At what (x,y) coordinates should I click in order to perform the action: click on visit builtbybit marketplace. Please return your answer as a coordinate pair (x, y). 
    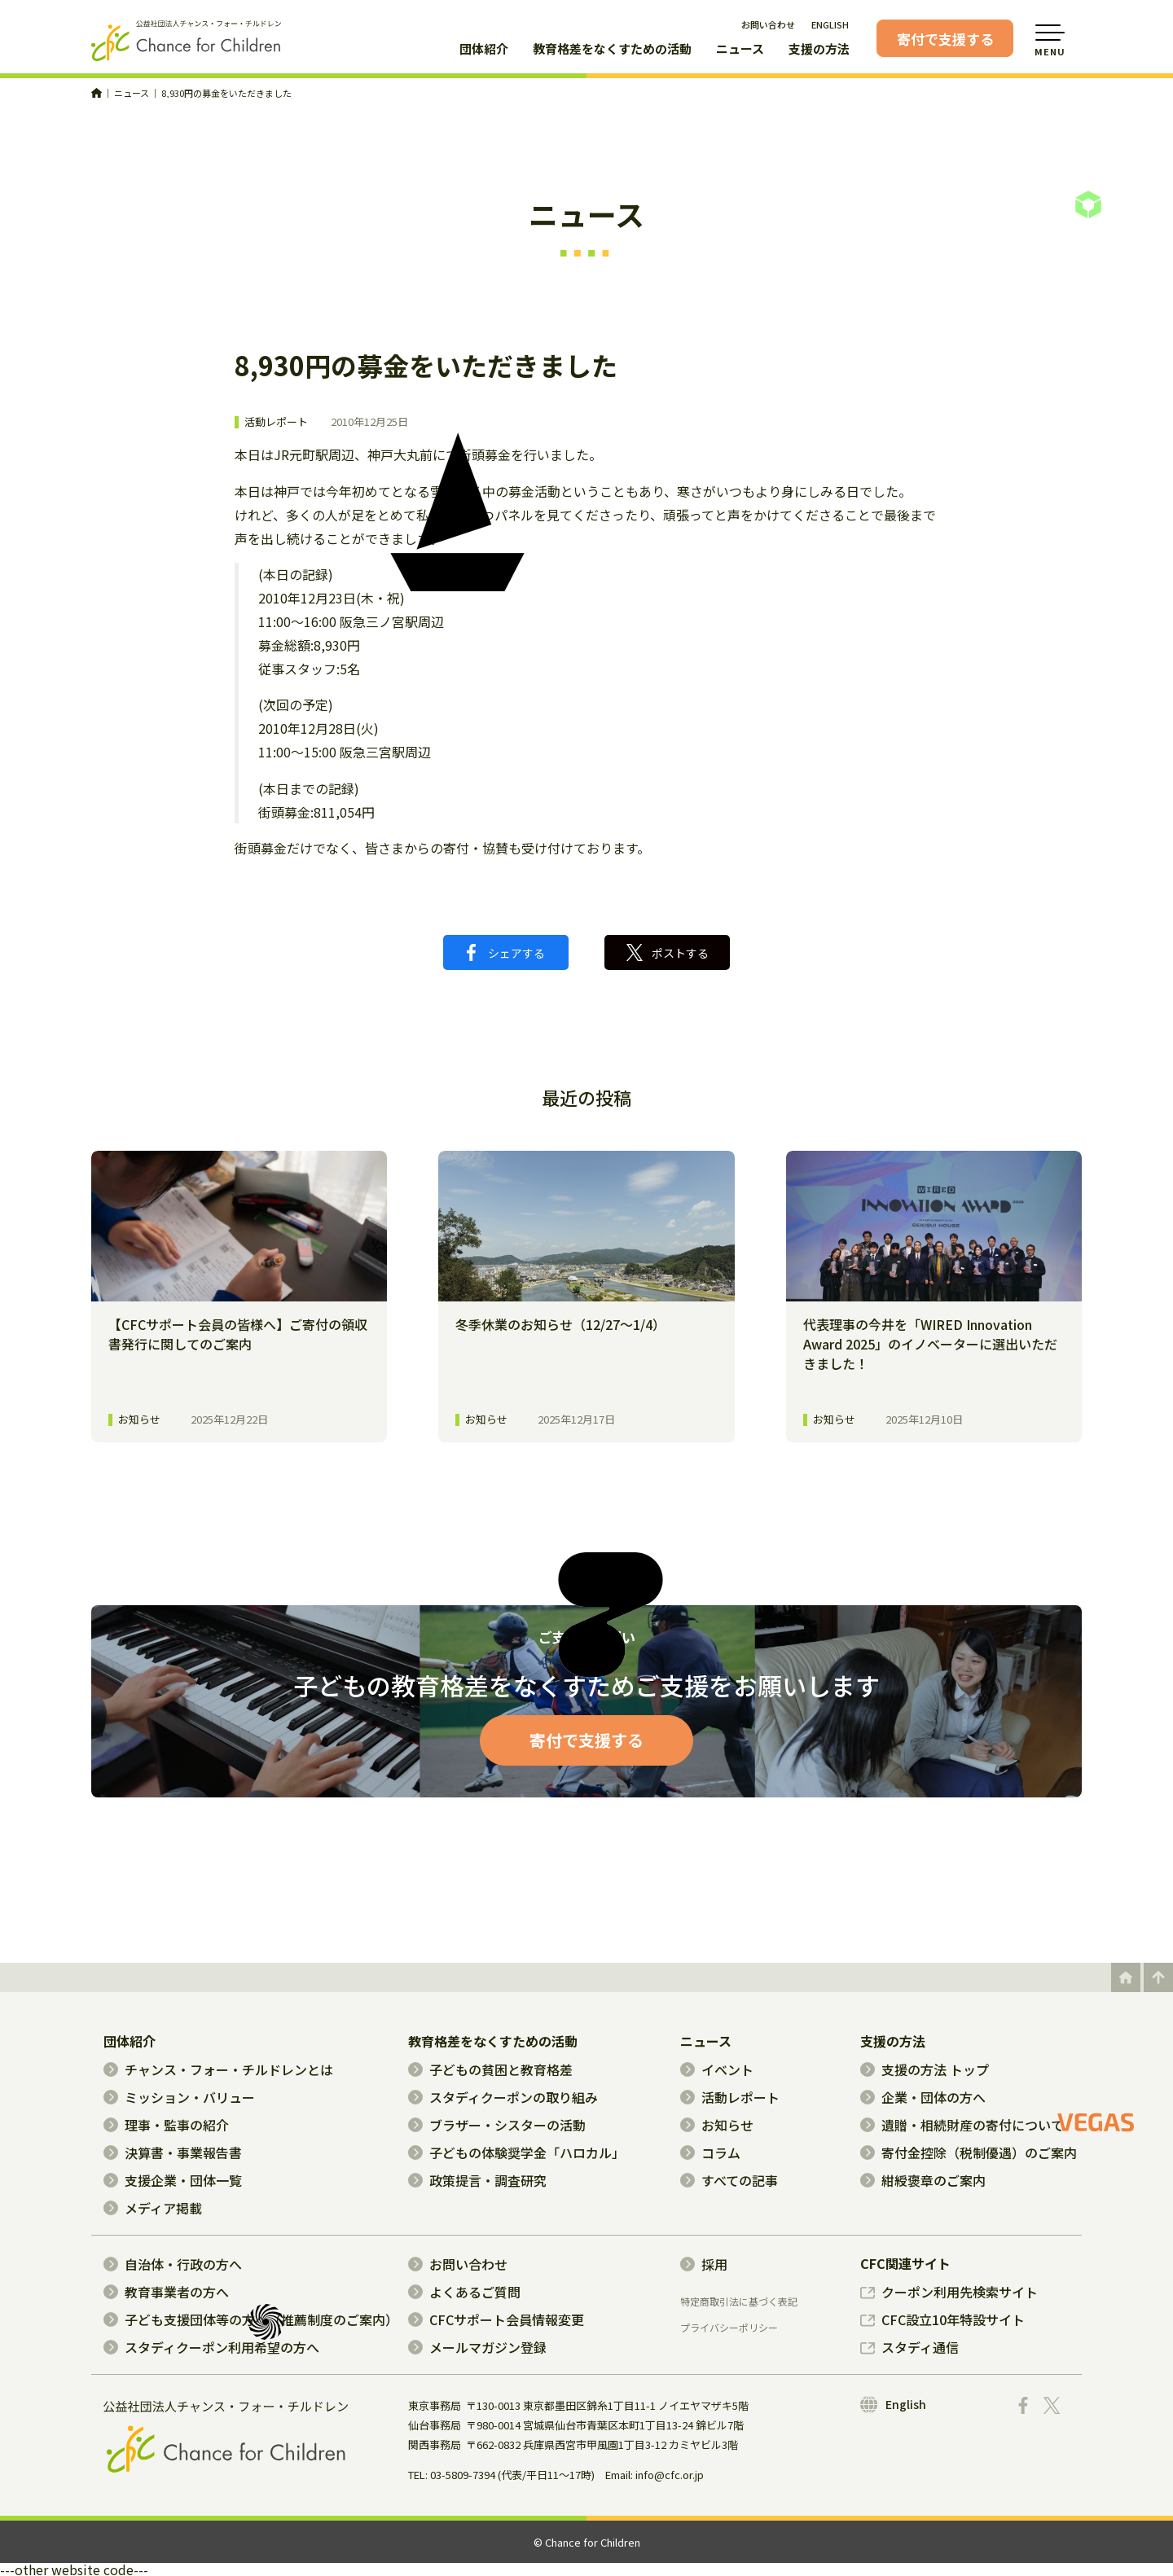
    Looking at the image, I should click on (1088, 204).